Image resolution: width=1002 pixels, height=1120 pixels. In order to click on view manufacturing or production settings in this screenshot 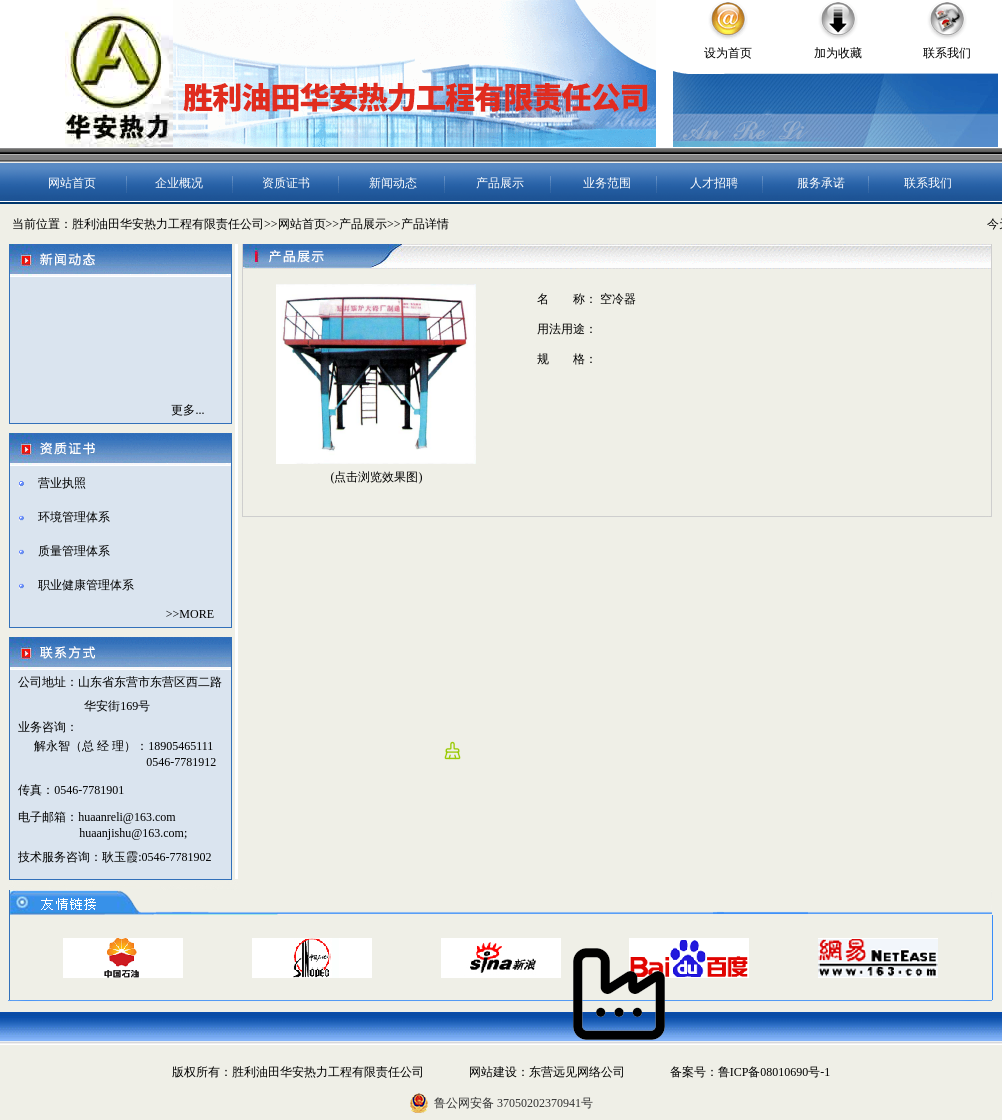, I will do `click(619, 994)`.